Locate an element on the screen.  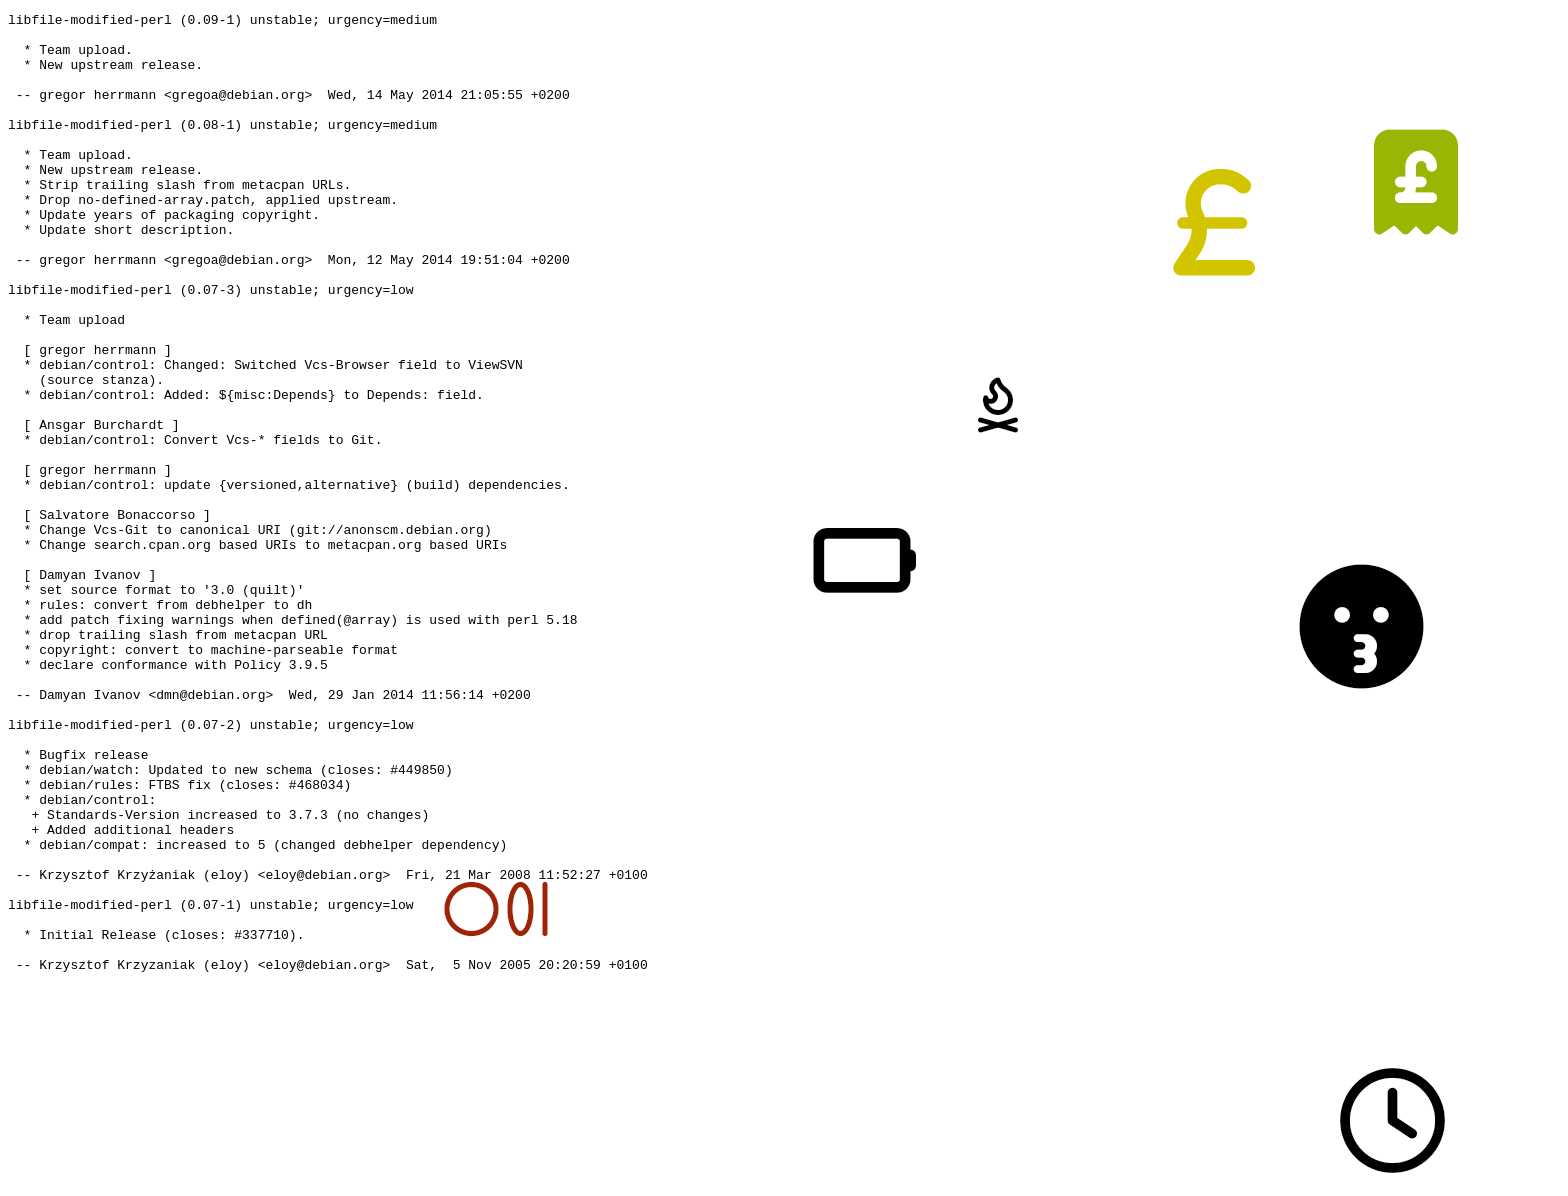
start a campfire or outdoor activity mode is located at coordinates (998, 405).